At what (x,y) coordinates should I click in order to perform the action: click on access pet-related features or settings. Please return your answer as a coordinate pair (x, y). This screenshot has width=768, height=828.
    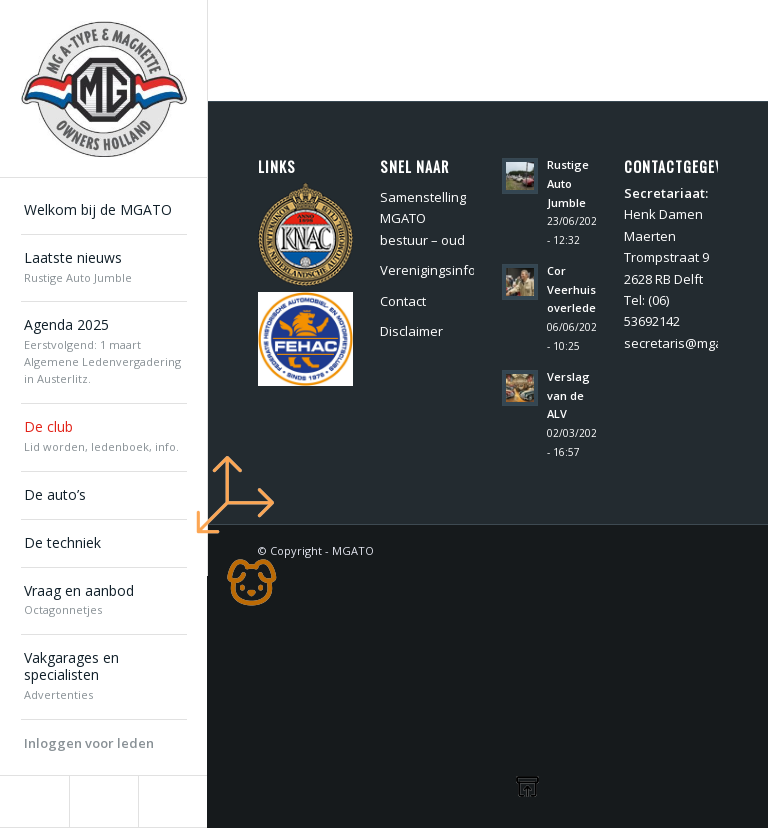
    Looking at the image, I should click on (251, 582).